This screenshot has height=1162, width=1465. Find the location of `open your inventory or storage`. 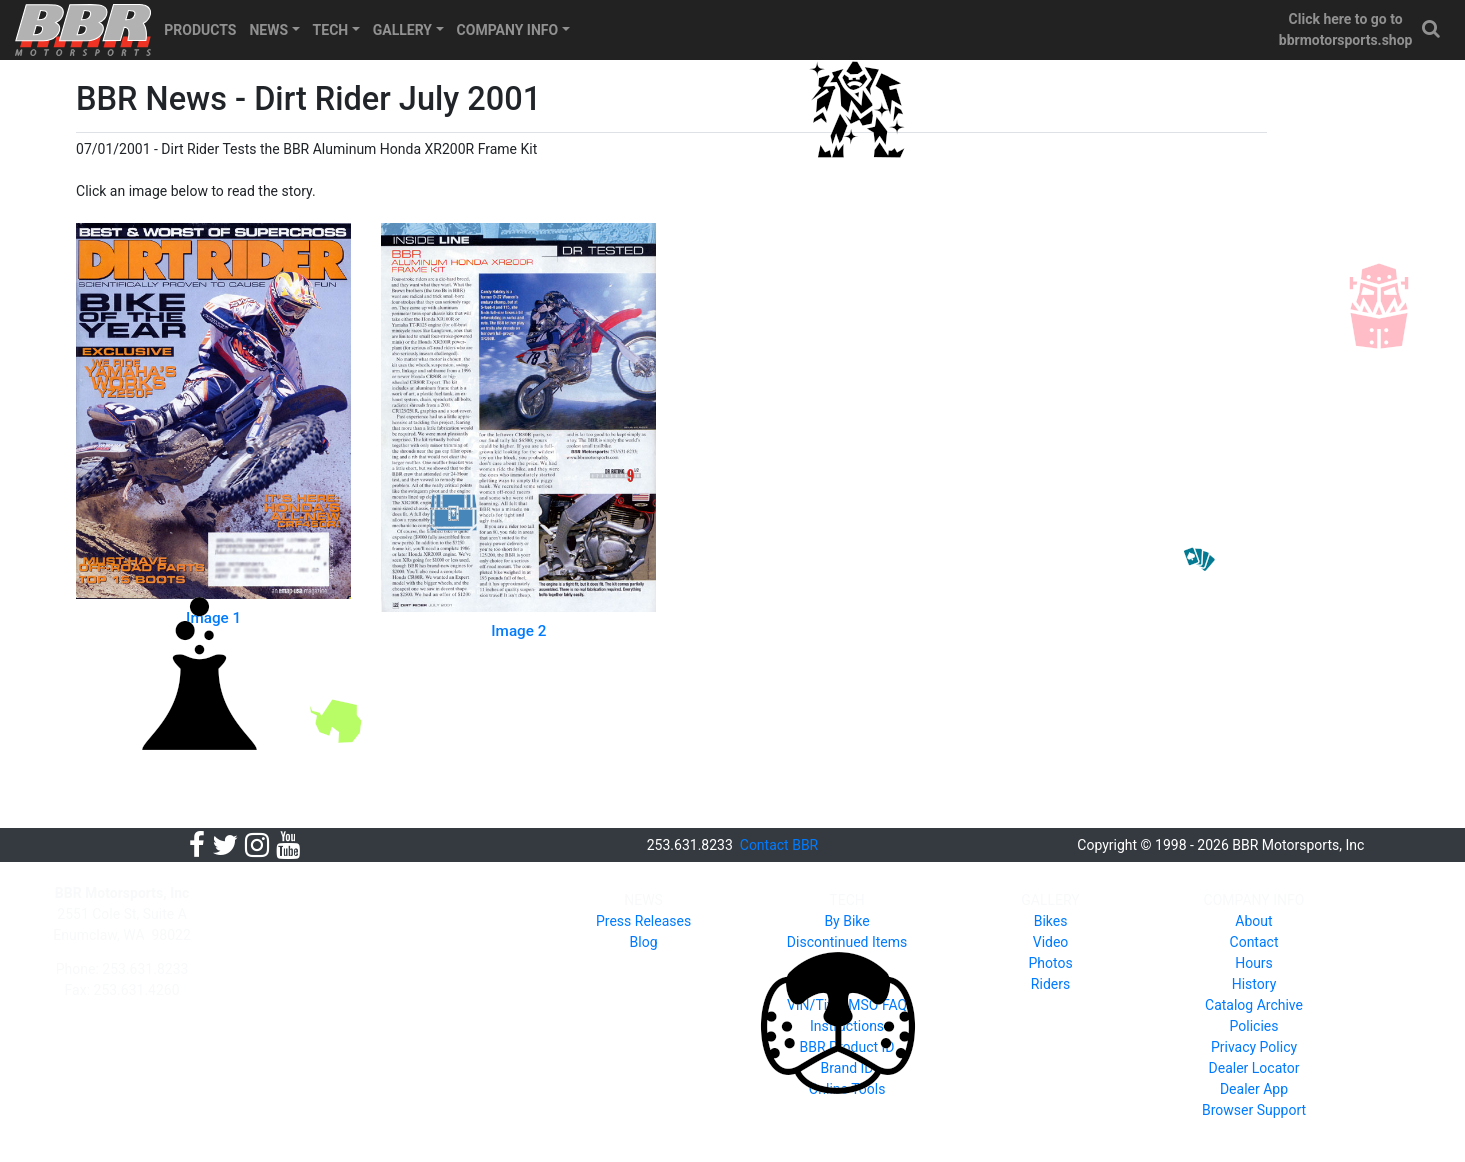

open your inventory or storage is located at coordinates (453, 512).